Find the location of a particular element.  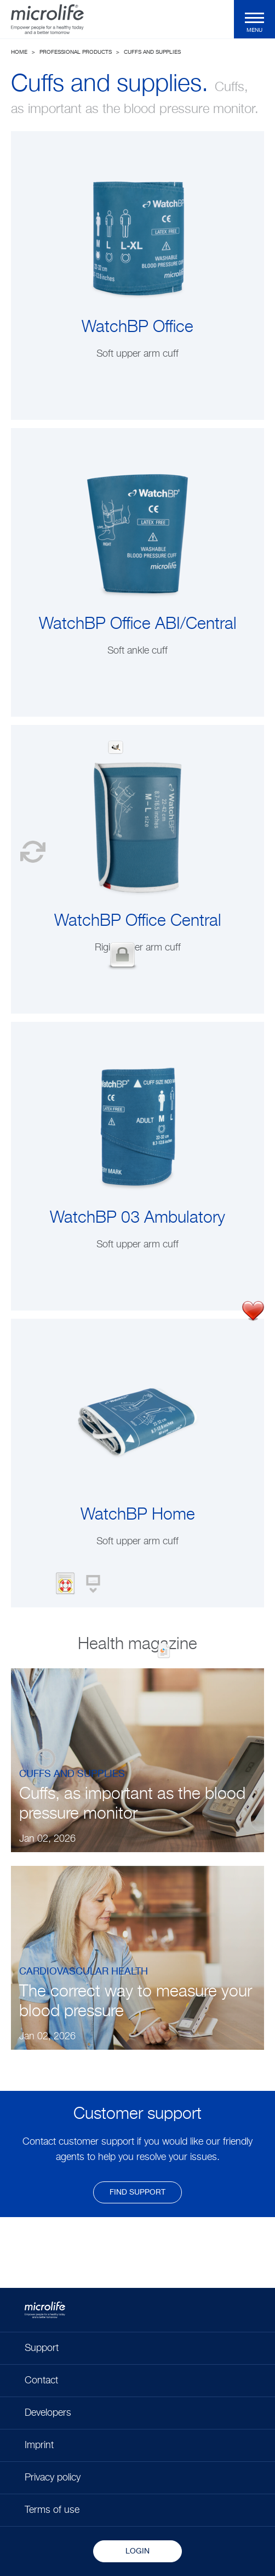

access help documentation is located at coordinates (65, 1583).